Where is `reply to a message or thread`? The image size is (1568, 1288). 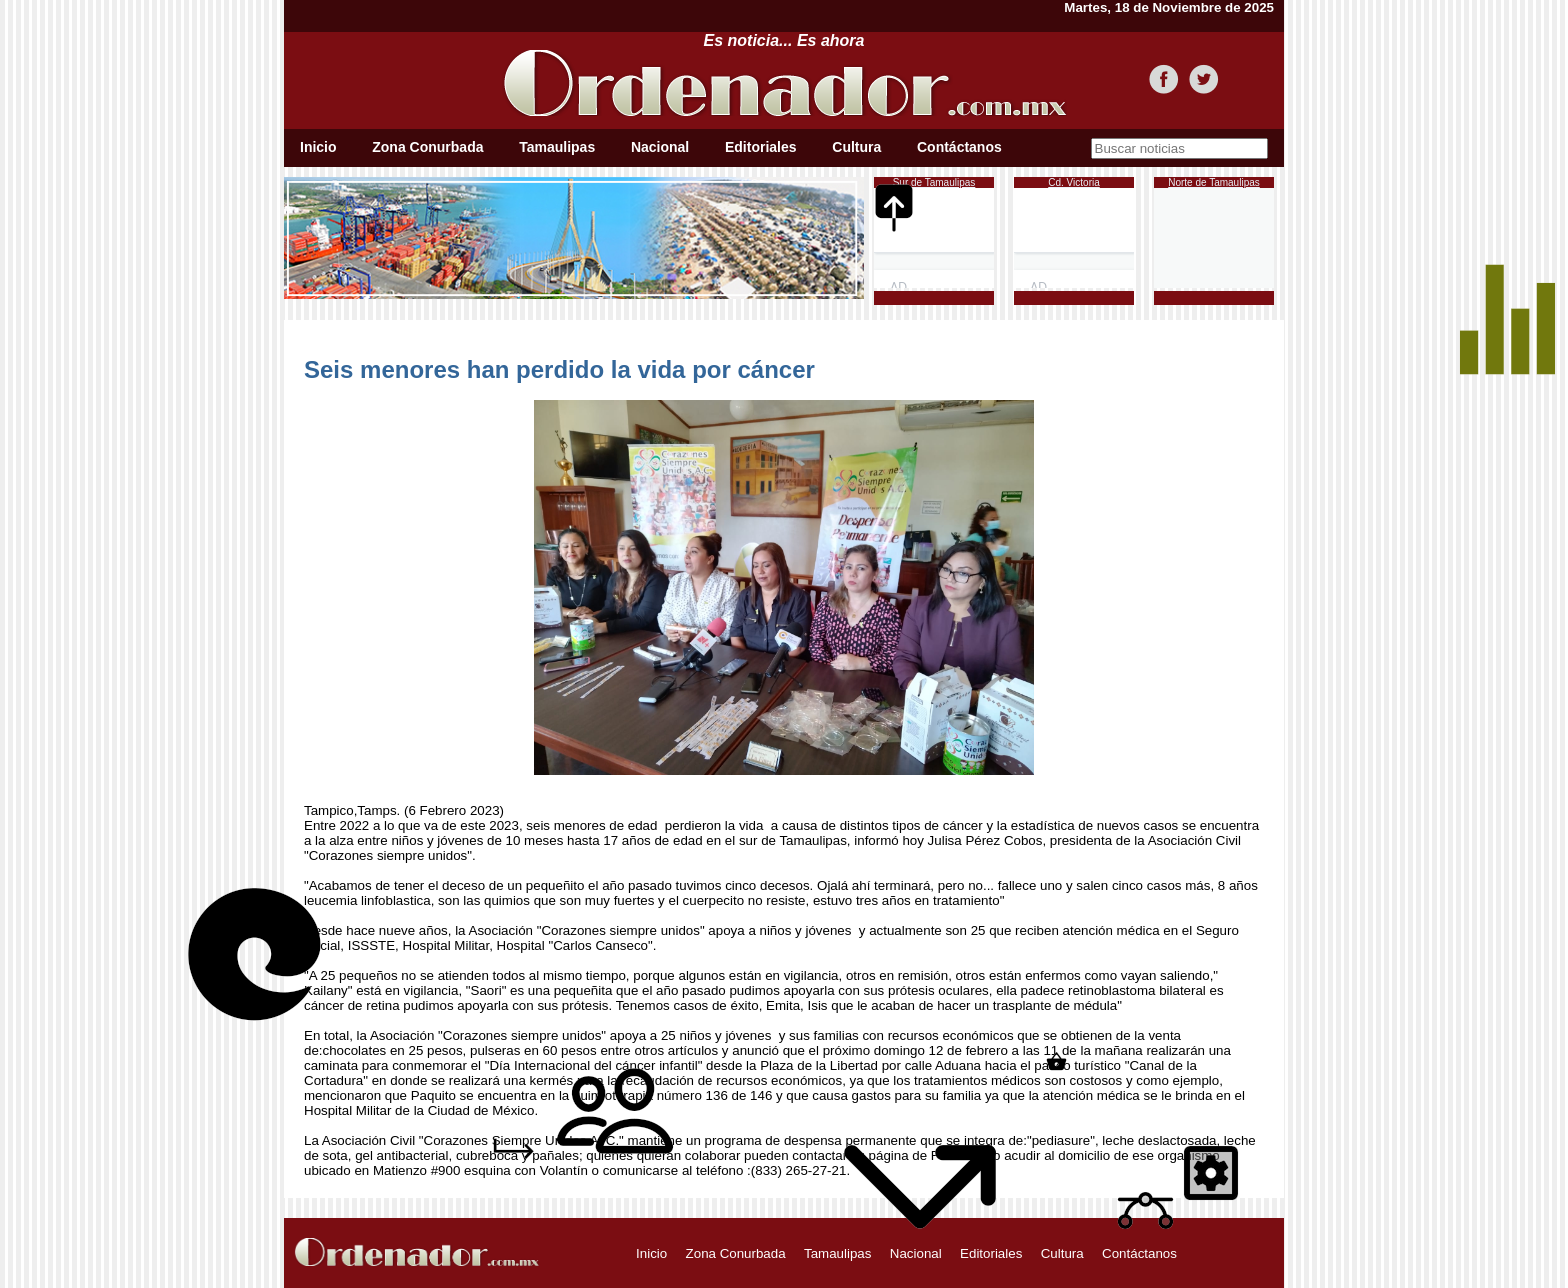 reply to a message or thread is located at coordinates (920, 1183).